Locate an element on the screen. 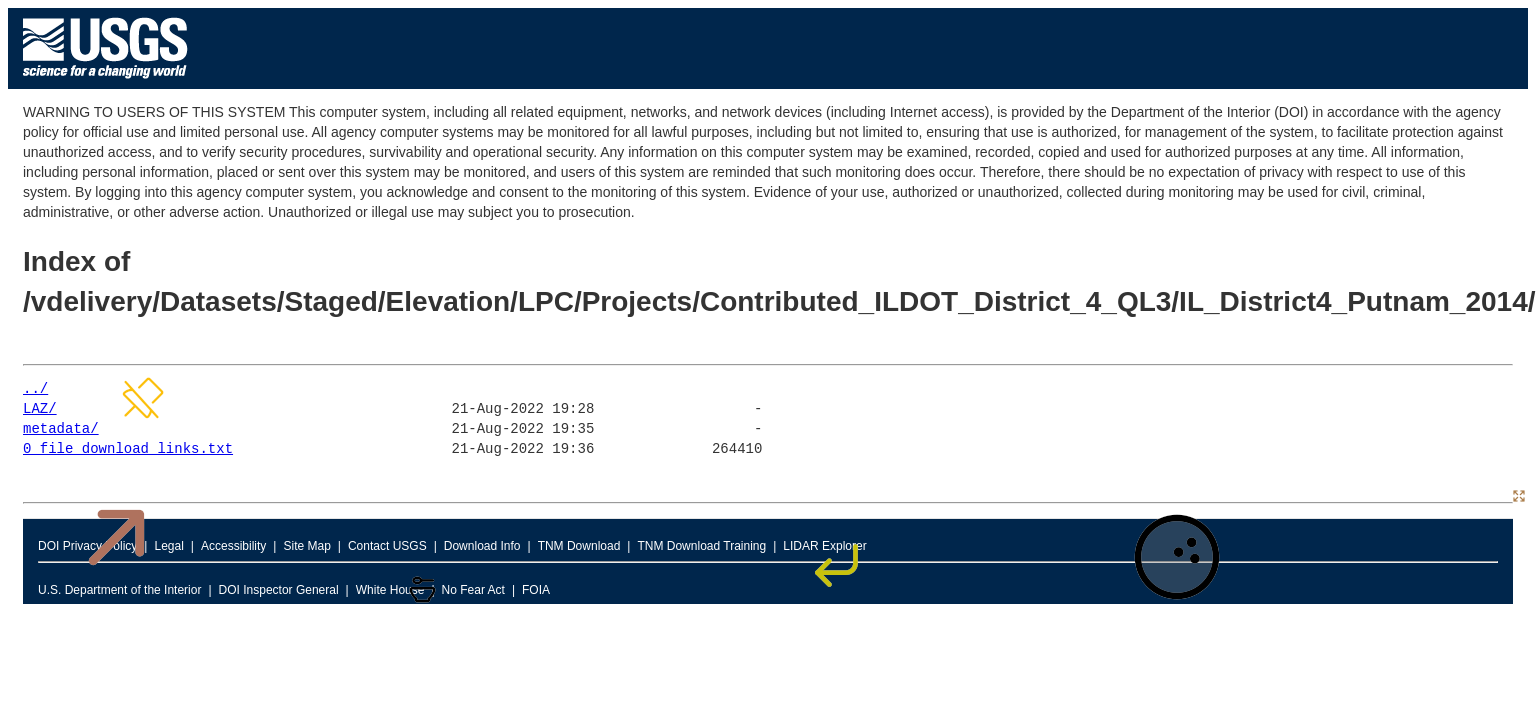 Image resolution: width=1536 pixels, height=720 pixels. unpin this item is located at coordinates (141, 399).